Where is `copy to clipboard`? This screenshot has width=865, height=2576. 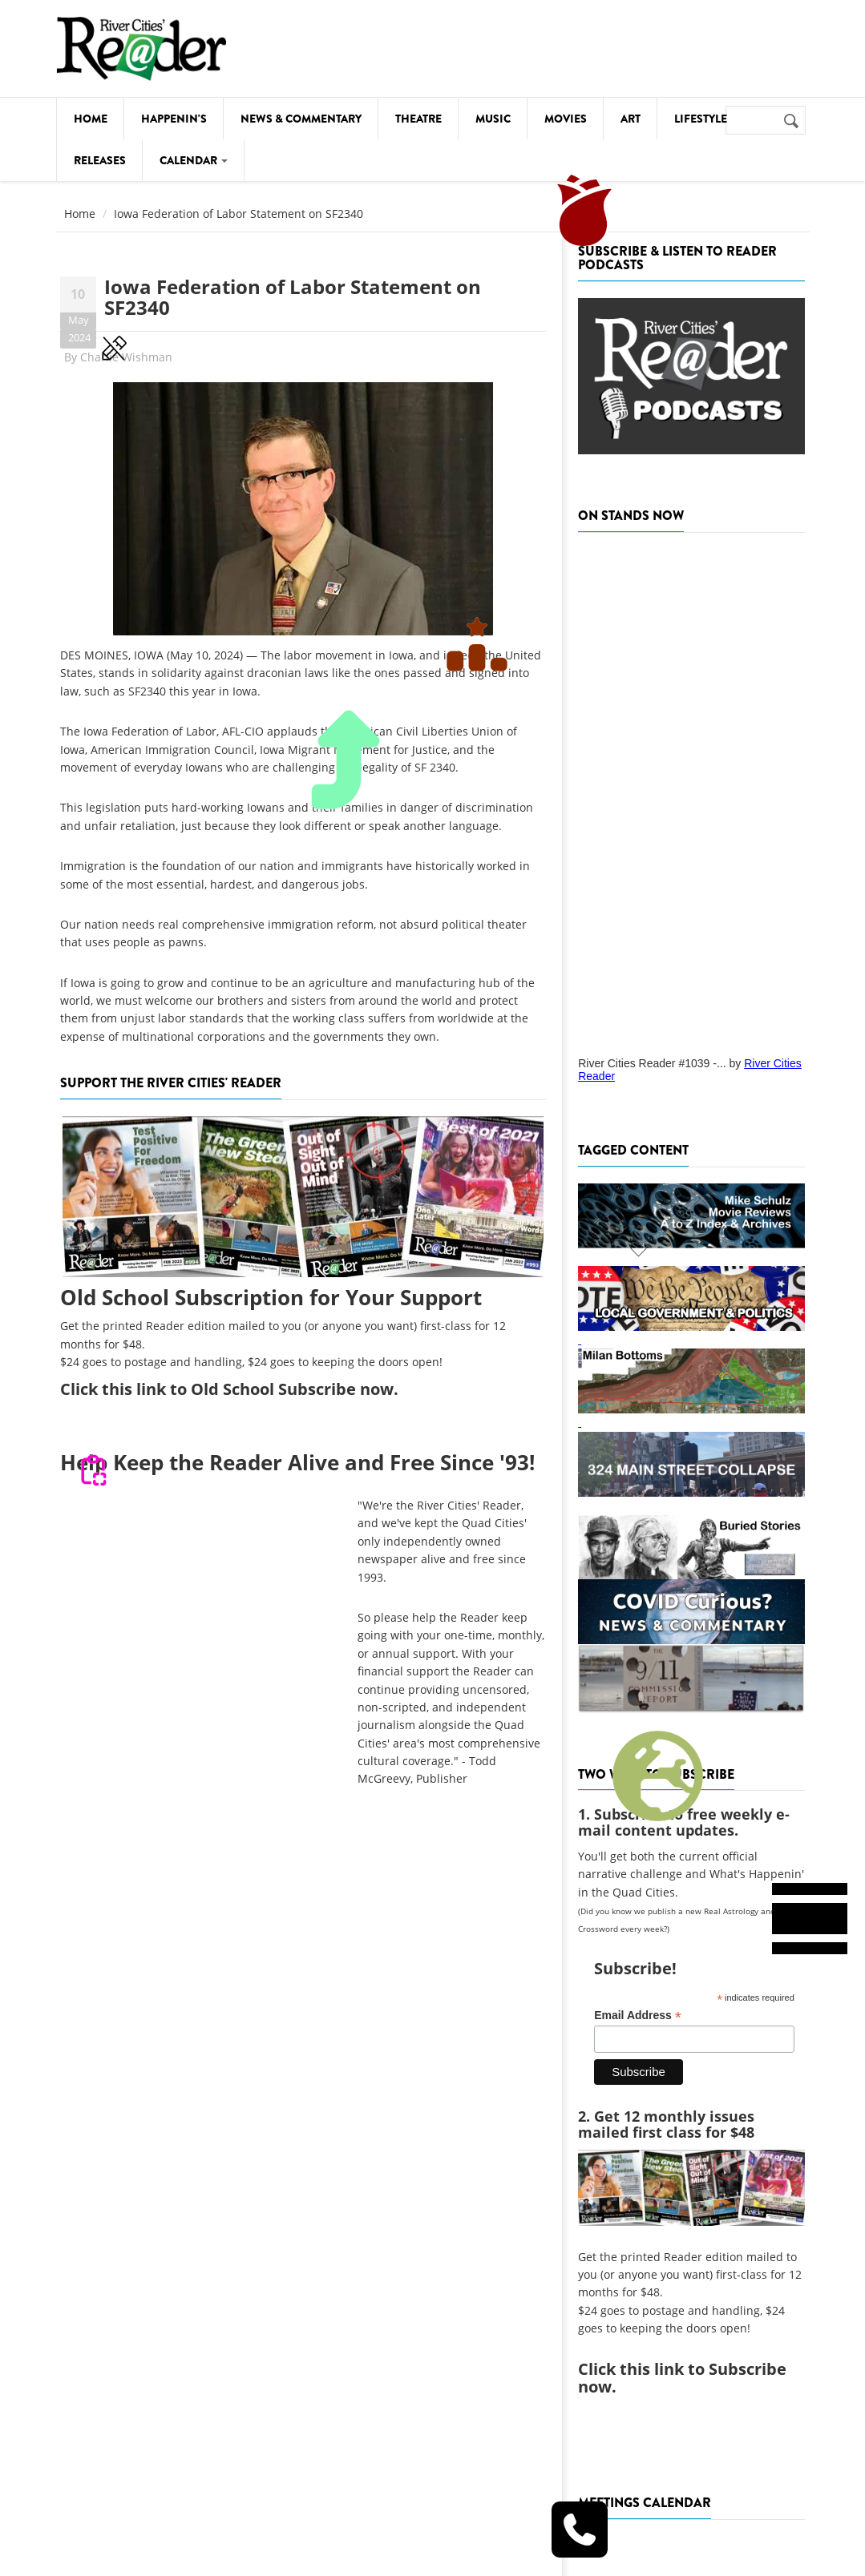 copy to clipboard is located at coordinates (93, 1469).